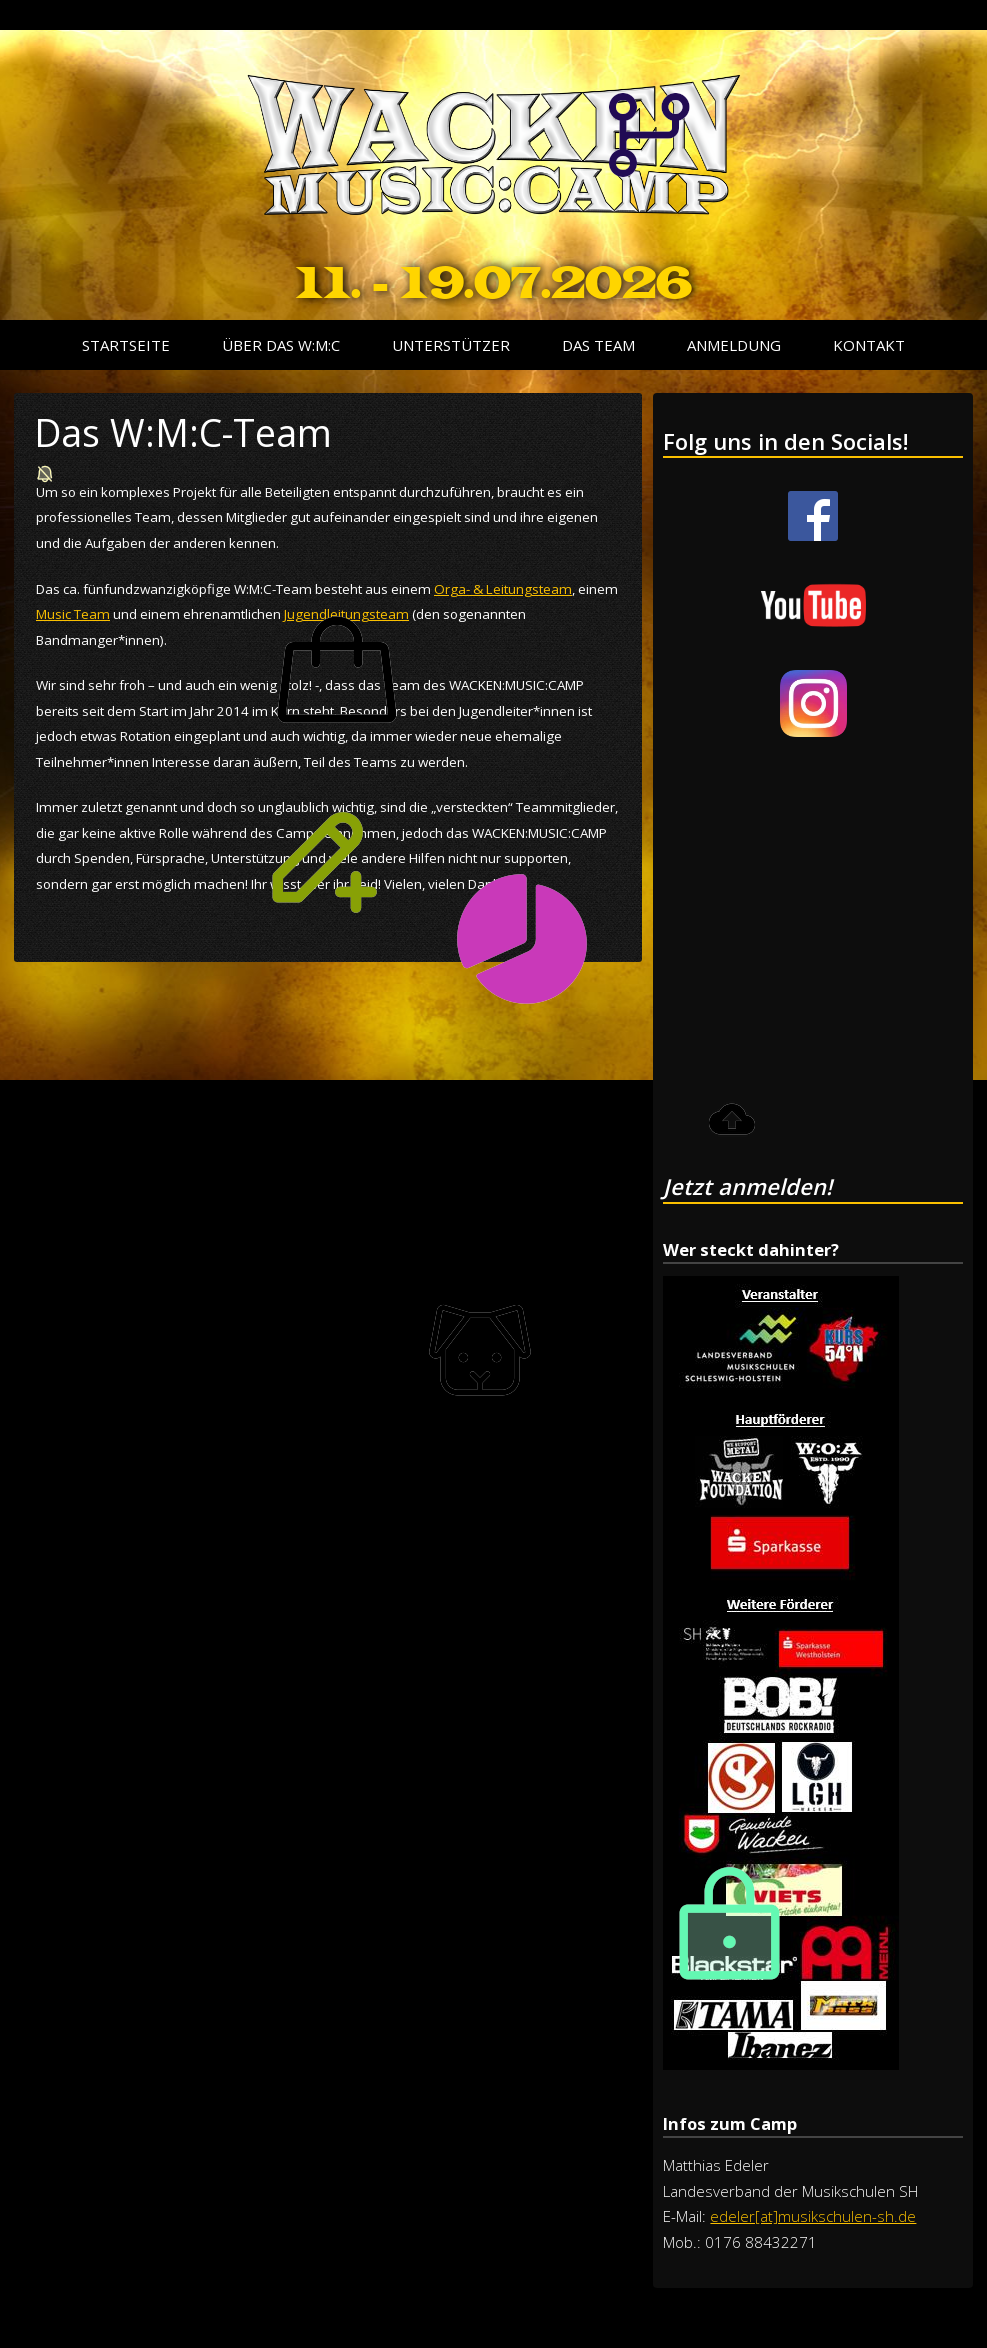 The width and height of the screenshot is (987, 2348). What do you see at coordinates (729, 1929) in the screenshot?
I see `lock or secure this item` at bounding box center [729, 1929].